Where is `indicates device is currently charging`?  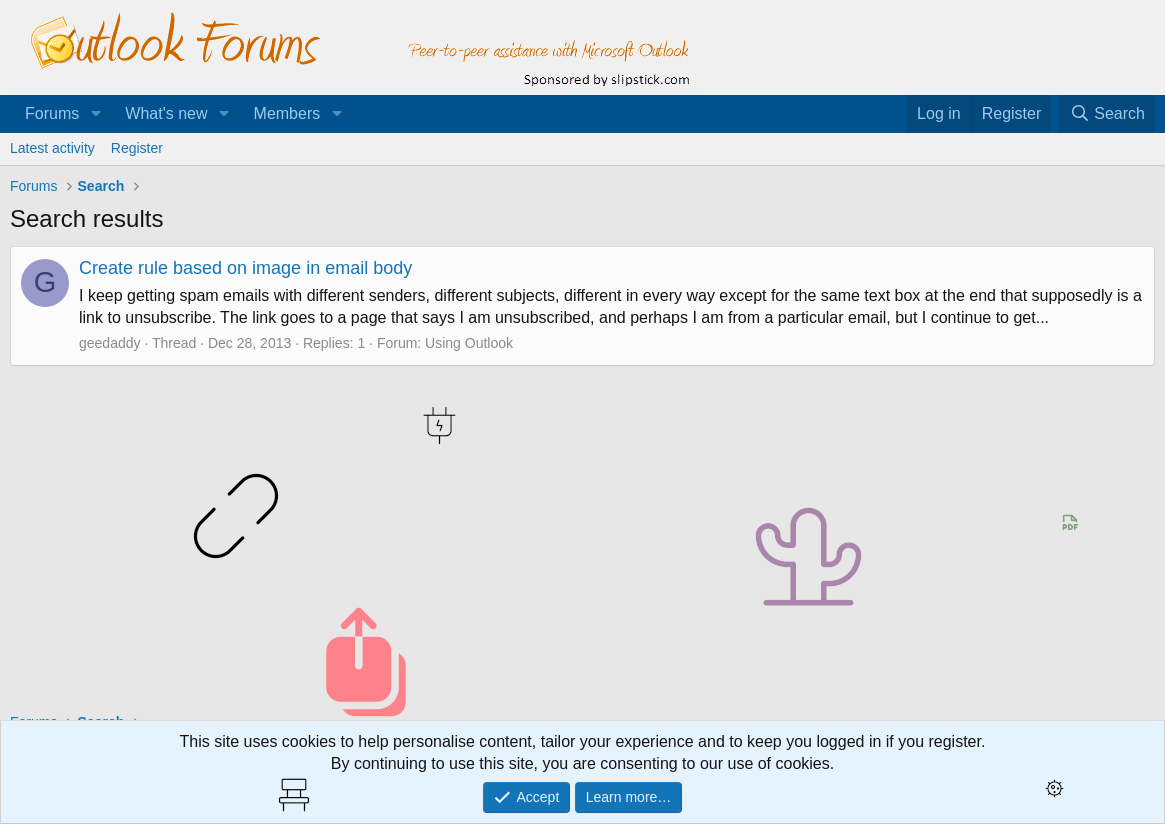 indicates device is currently charging is located at coordinates (439, 425).